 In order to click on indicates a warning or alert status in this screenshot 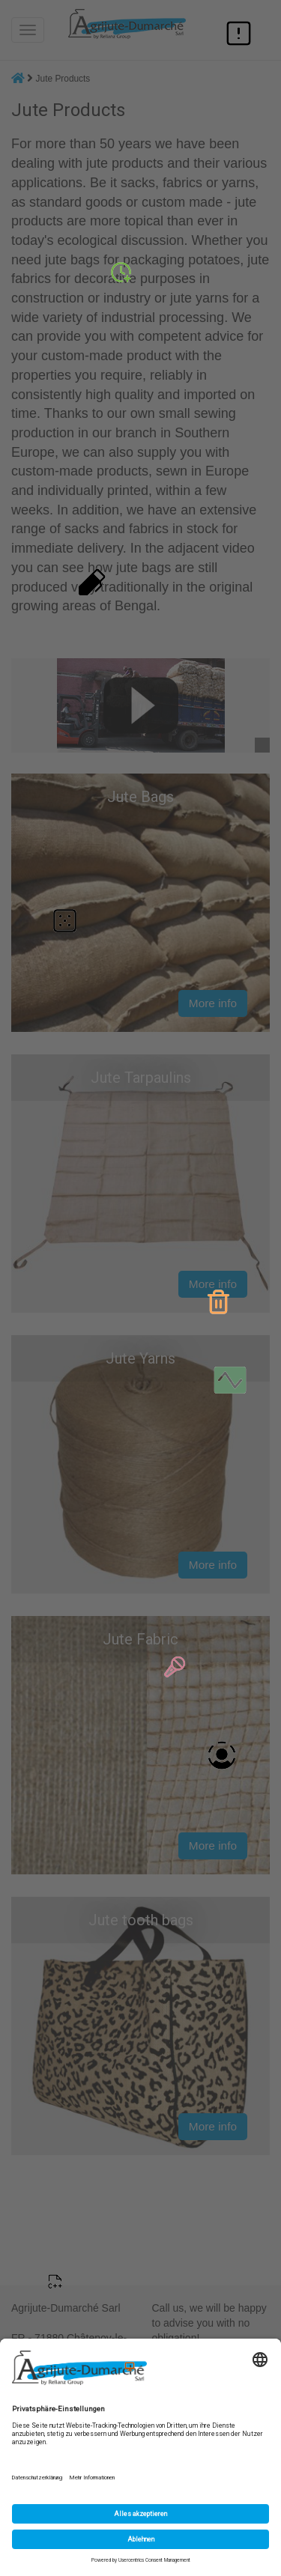, I will do `click(238, 33)`.